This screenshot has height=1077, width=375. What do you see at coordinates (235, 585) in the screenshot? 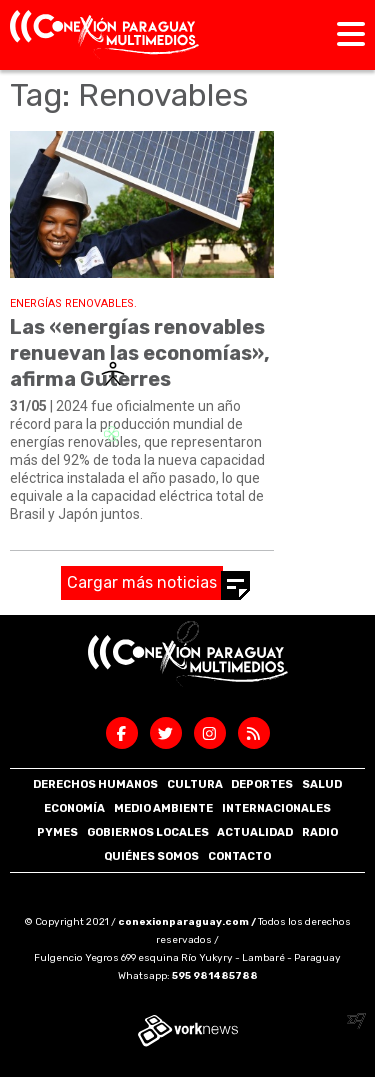
I see `create a new sticky note` at bounding box center [235, 585].